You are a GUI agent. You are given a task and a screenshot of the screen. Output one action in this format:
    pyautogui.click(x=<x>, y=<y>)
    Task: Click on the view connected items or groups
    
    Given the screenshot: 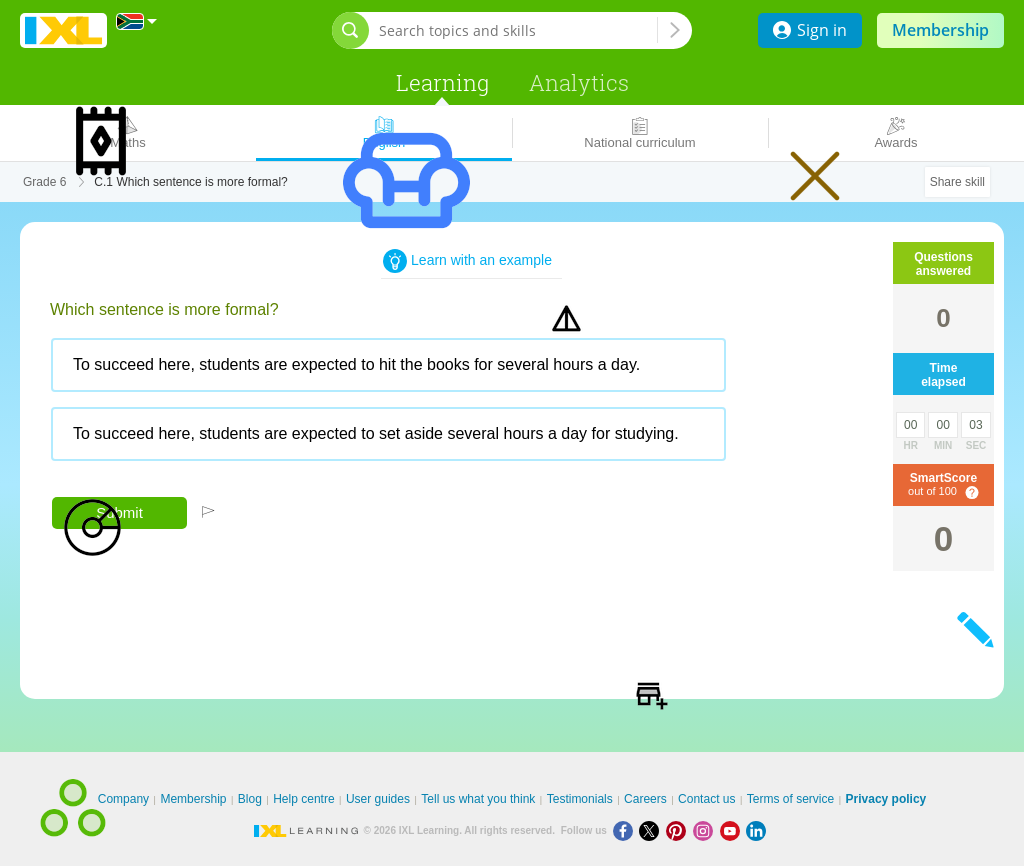 What is the action you would take?
    pyautogui.click(x=73, y=809)
    